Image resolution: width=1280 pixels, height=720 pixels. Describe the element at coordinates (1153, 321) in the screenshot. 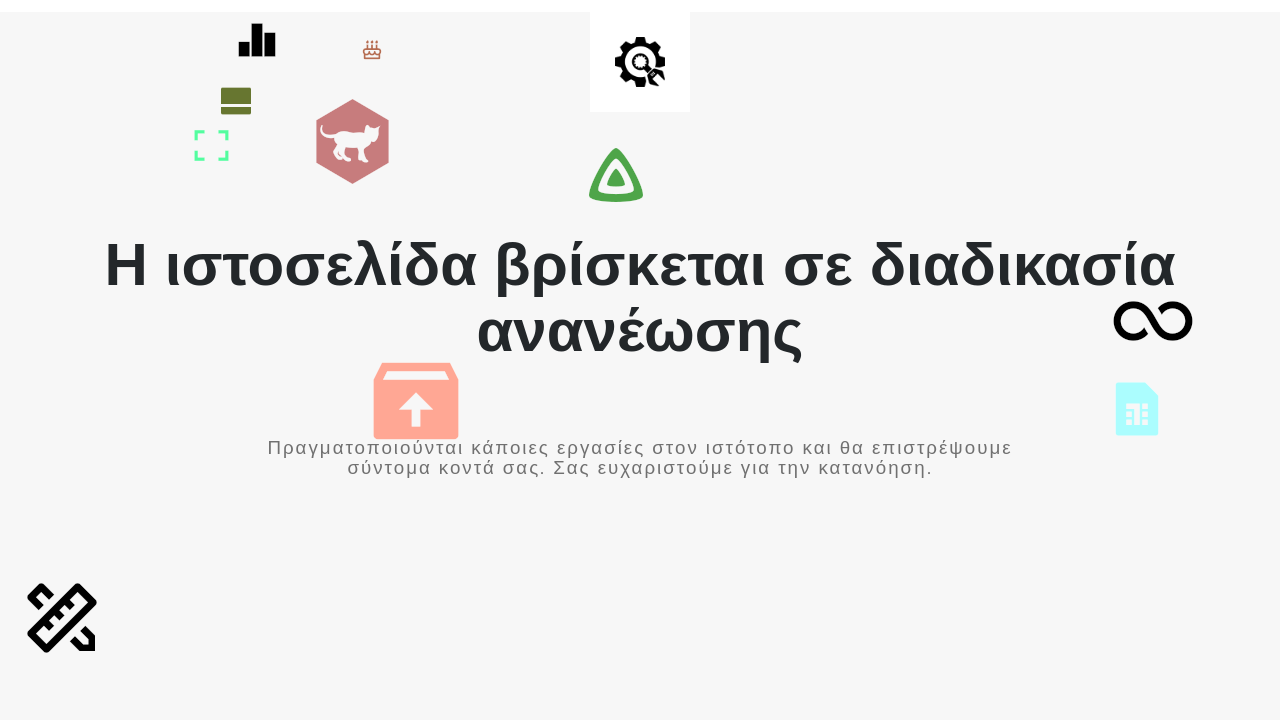

I see `indicates unlimited or infinite content` at that location.